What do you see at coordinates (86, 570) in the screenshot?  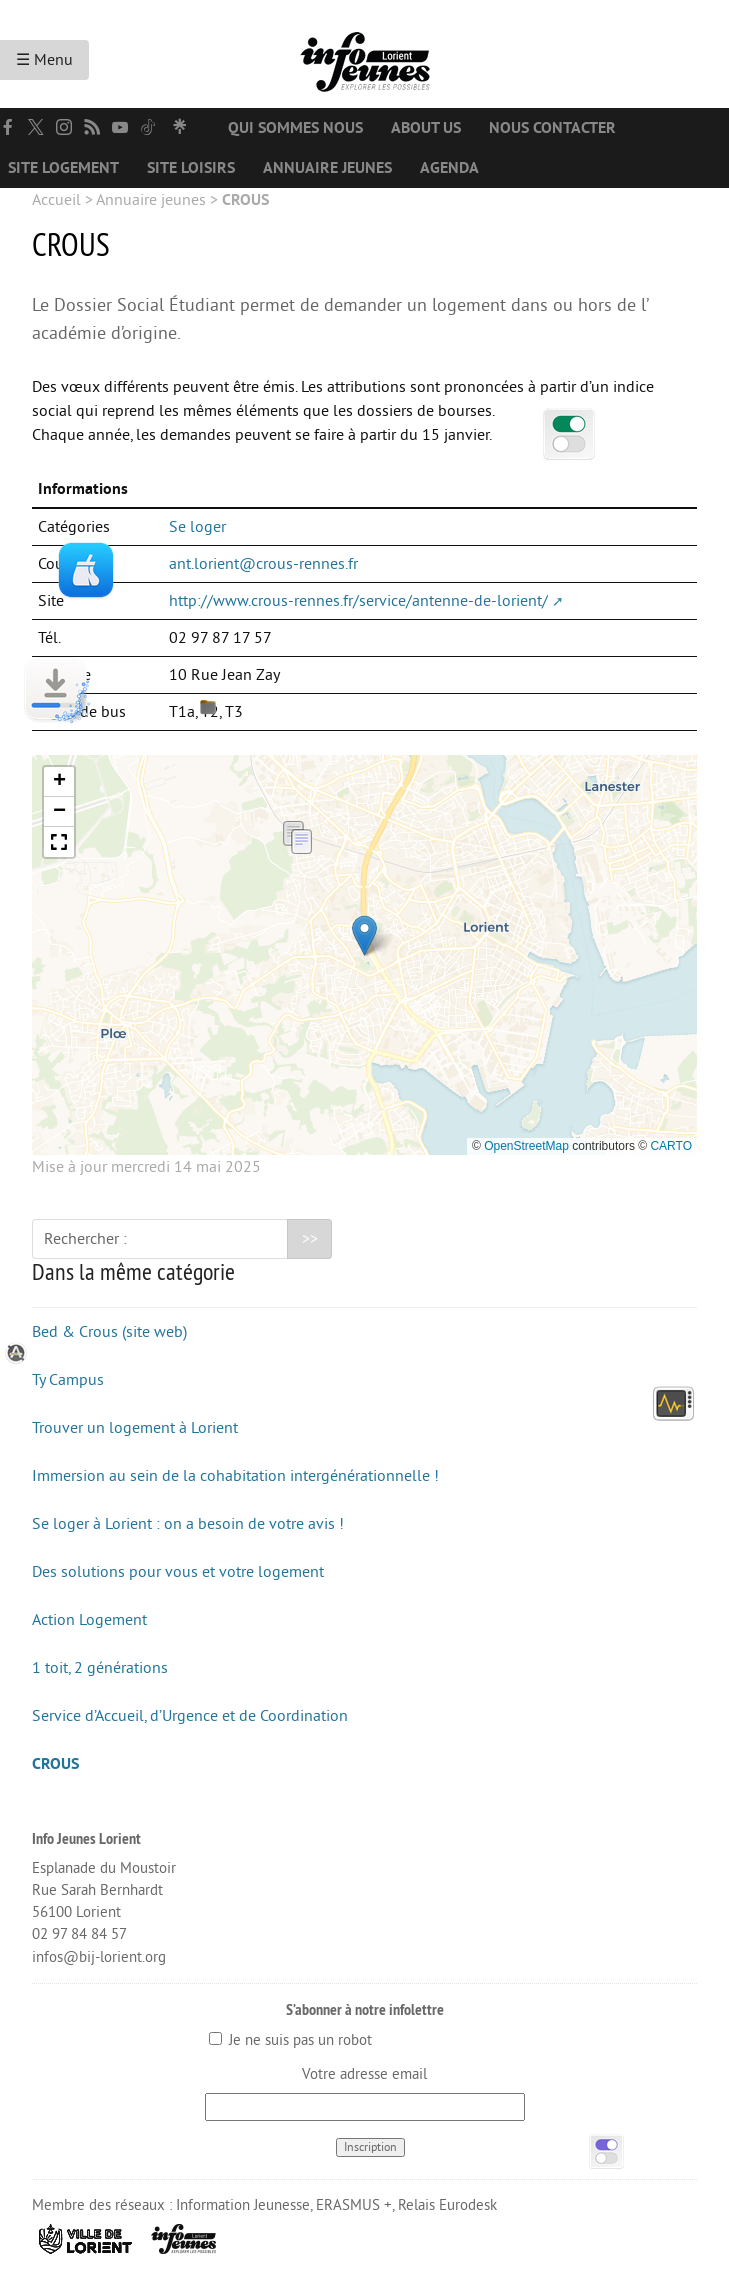 I see `open svgcleaner app` at bounding box center [86, 570].